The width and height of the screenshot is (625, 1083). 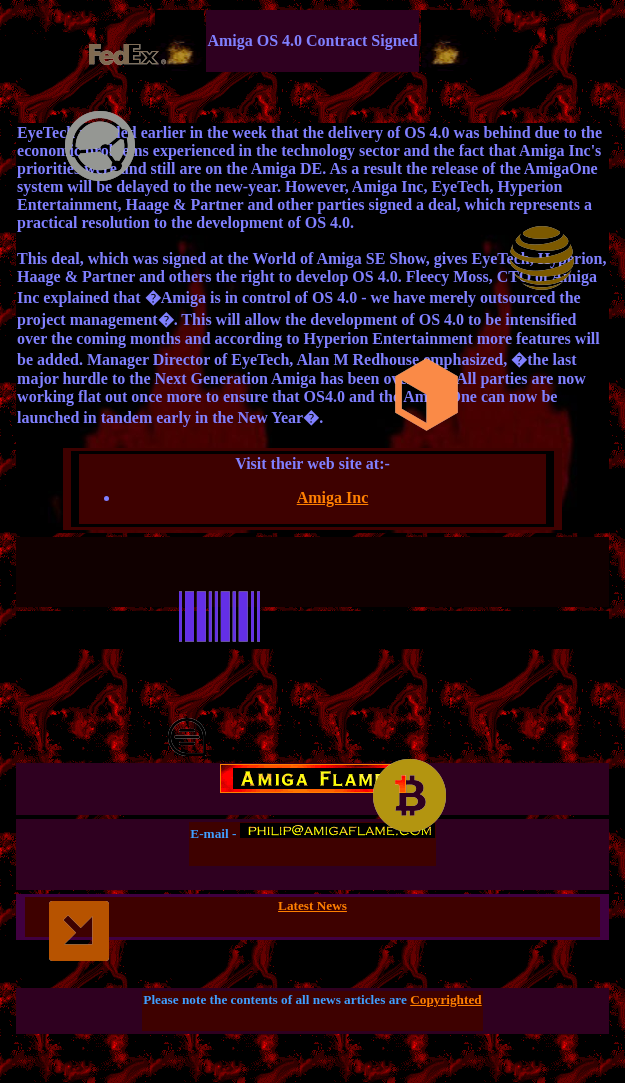 I want to click on AT&T company logo, so click(x=542, y=258).